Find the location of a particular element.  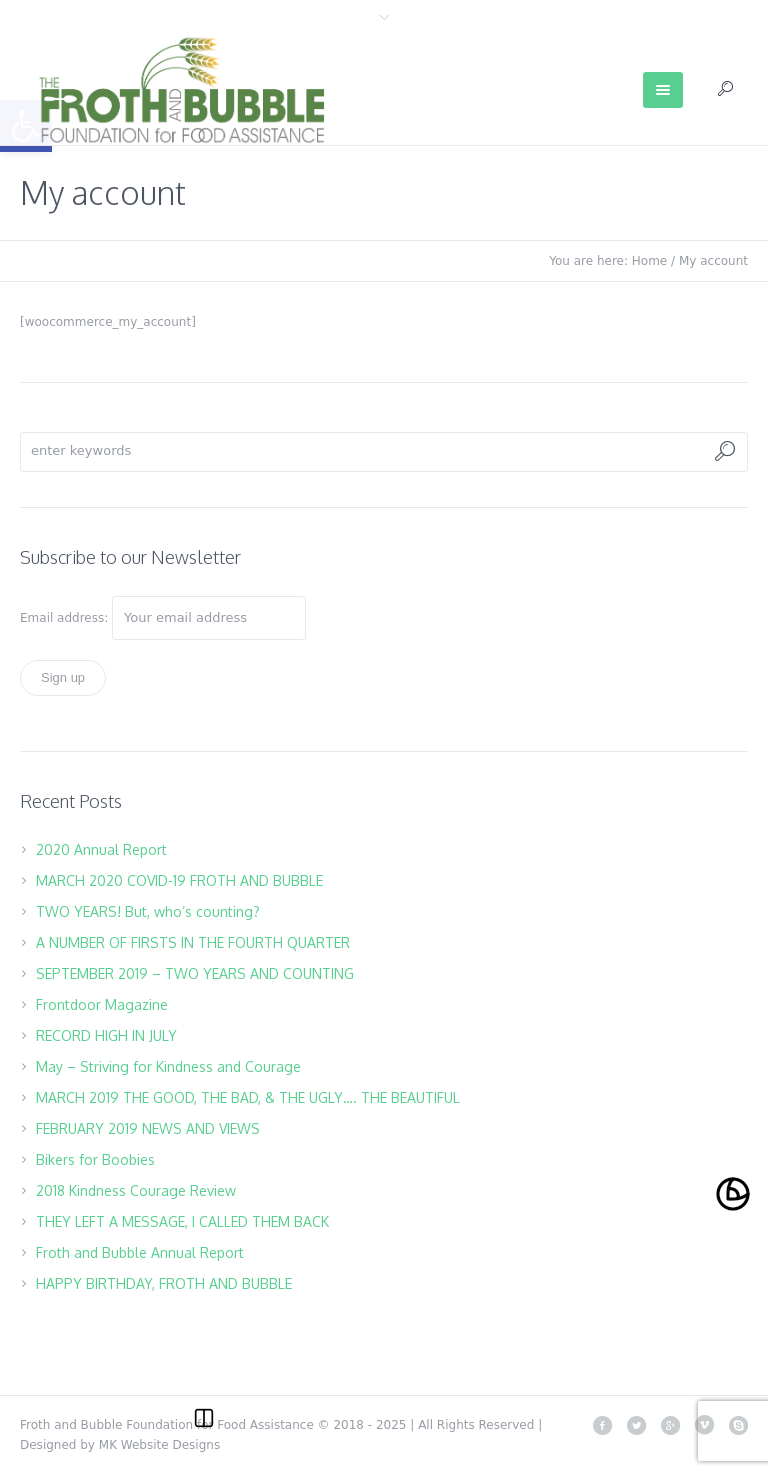

switch to two-column layout is located at coordinates (204, 1418).